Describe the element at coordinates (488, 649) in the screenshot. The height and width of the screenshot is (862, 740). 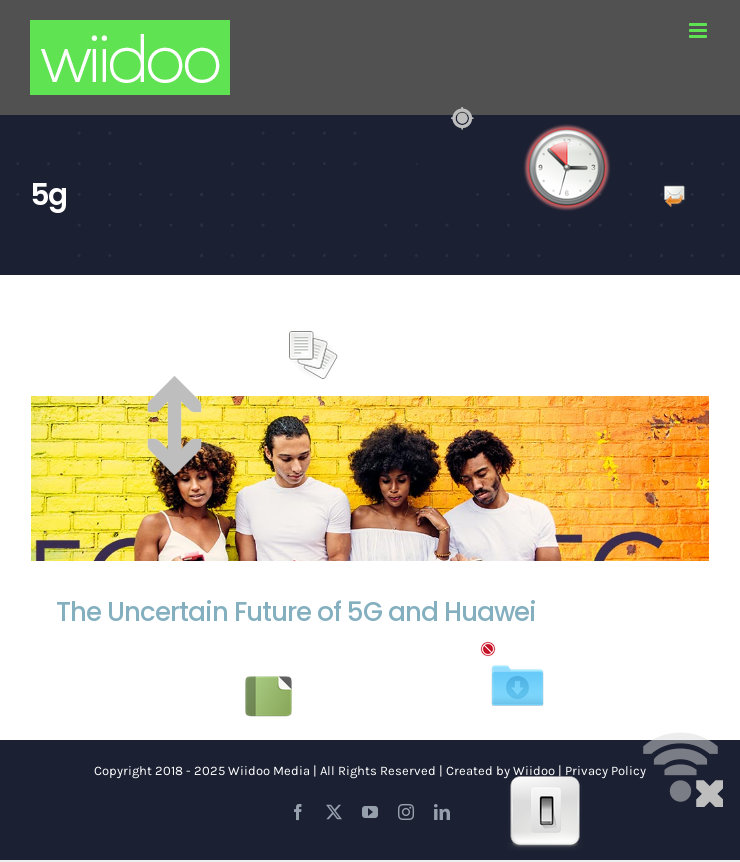
I see `delete selected email message` at that location.